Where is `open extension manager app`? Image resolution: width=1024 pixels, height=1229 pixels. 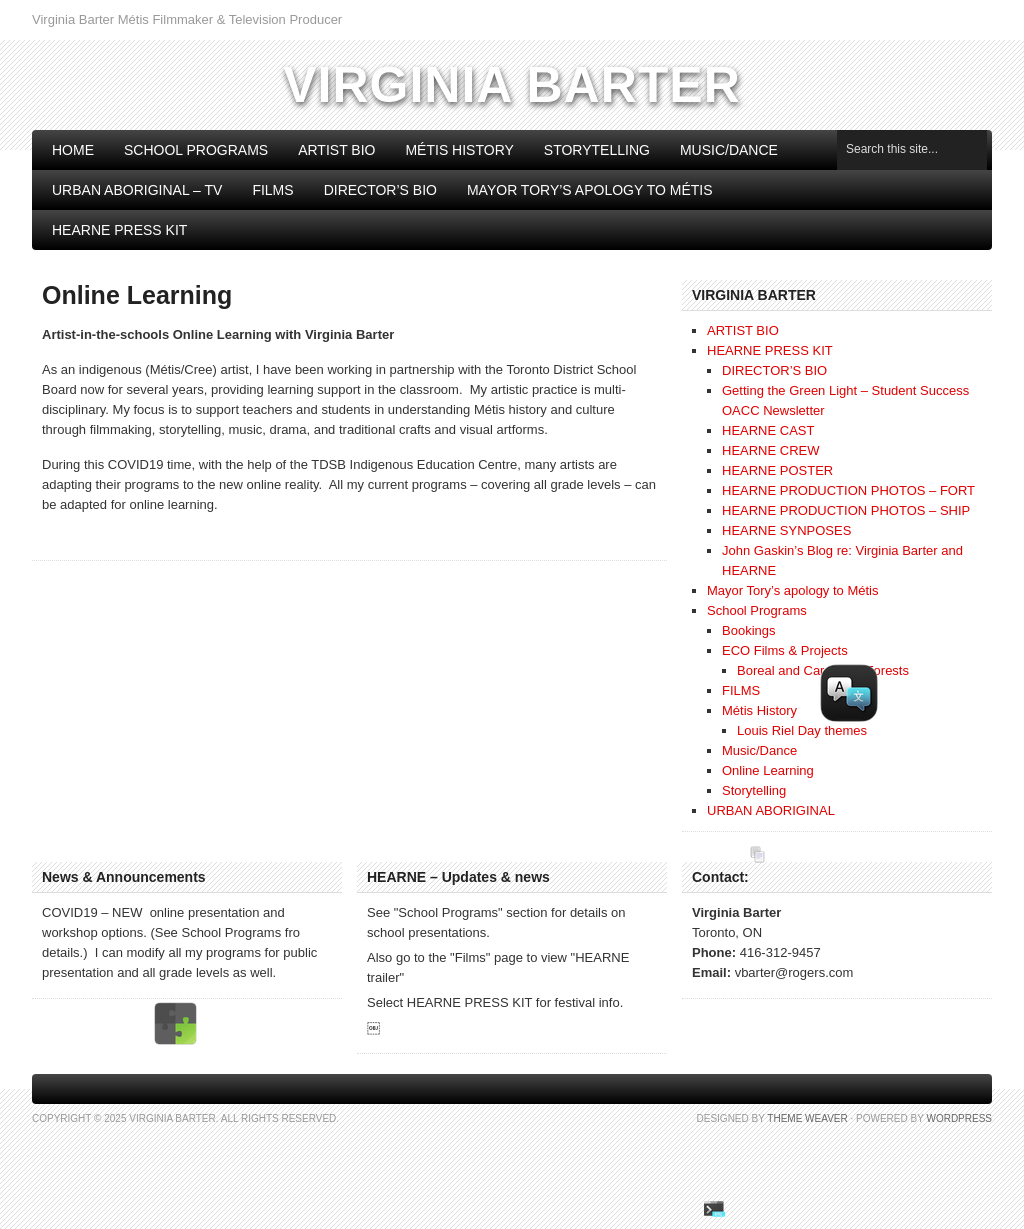 open extension manager app is located at coordinates (175, 1023).